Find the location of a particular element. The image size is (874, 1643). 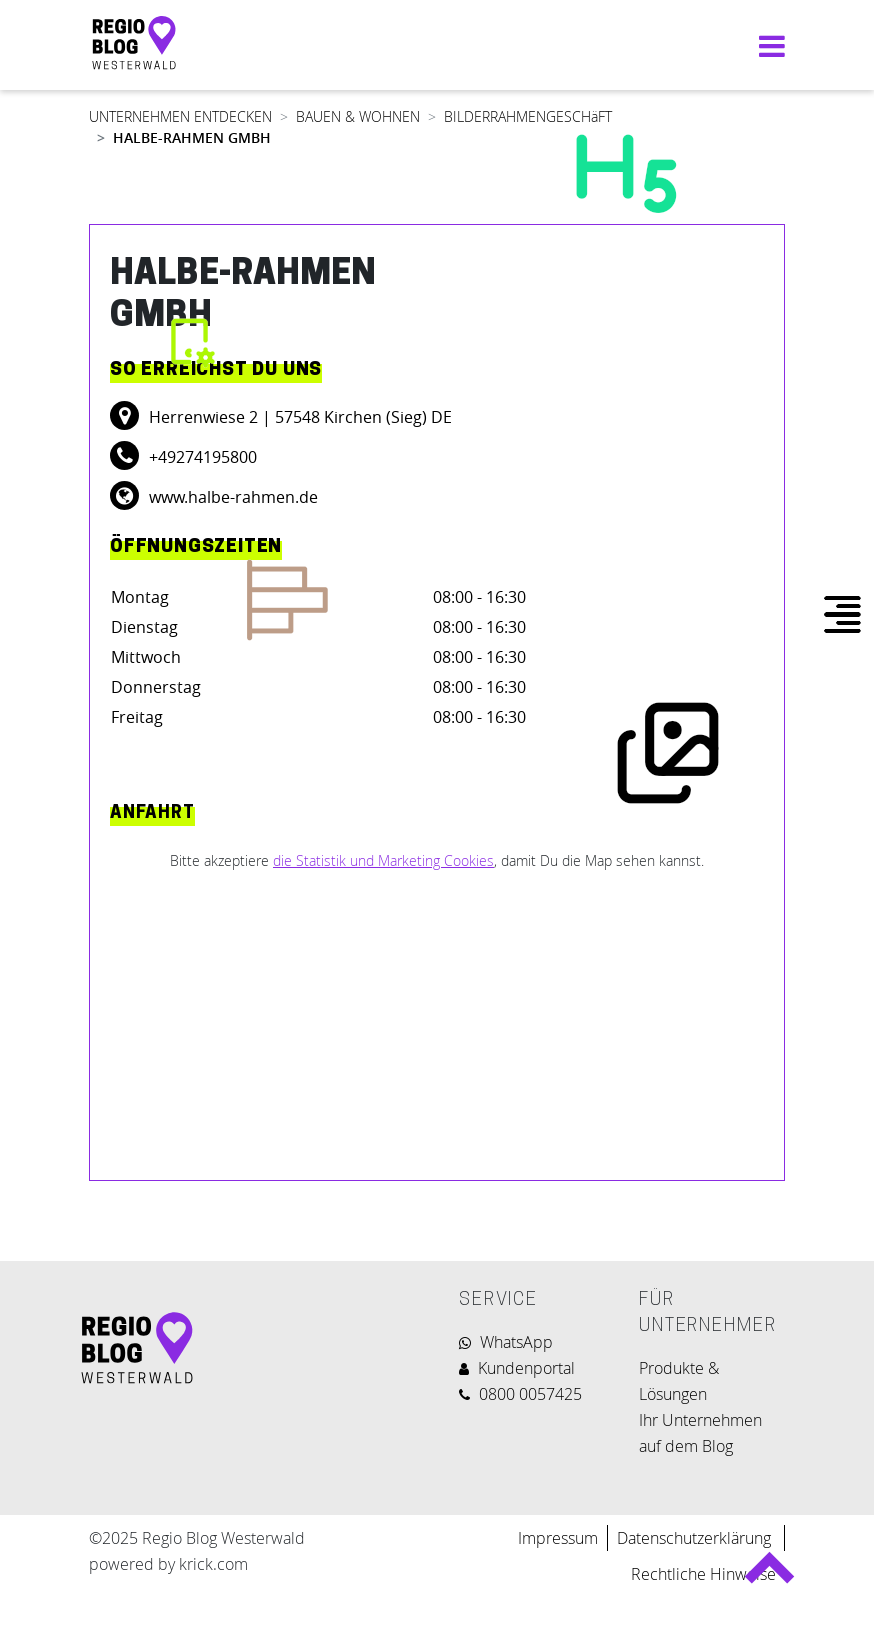

view horizontal bar chart is located at coordinates (284, 600).